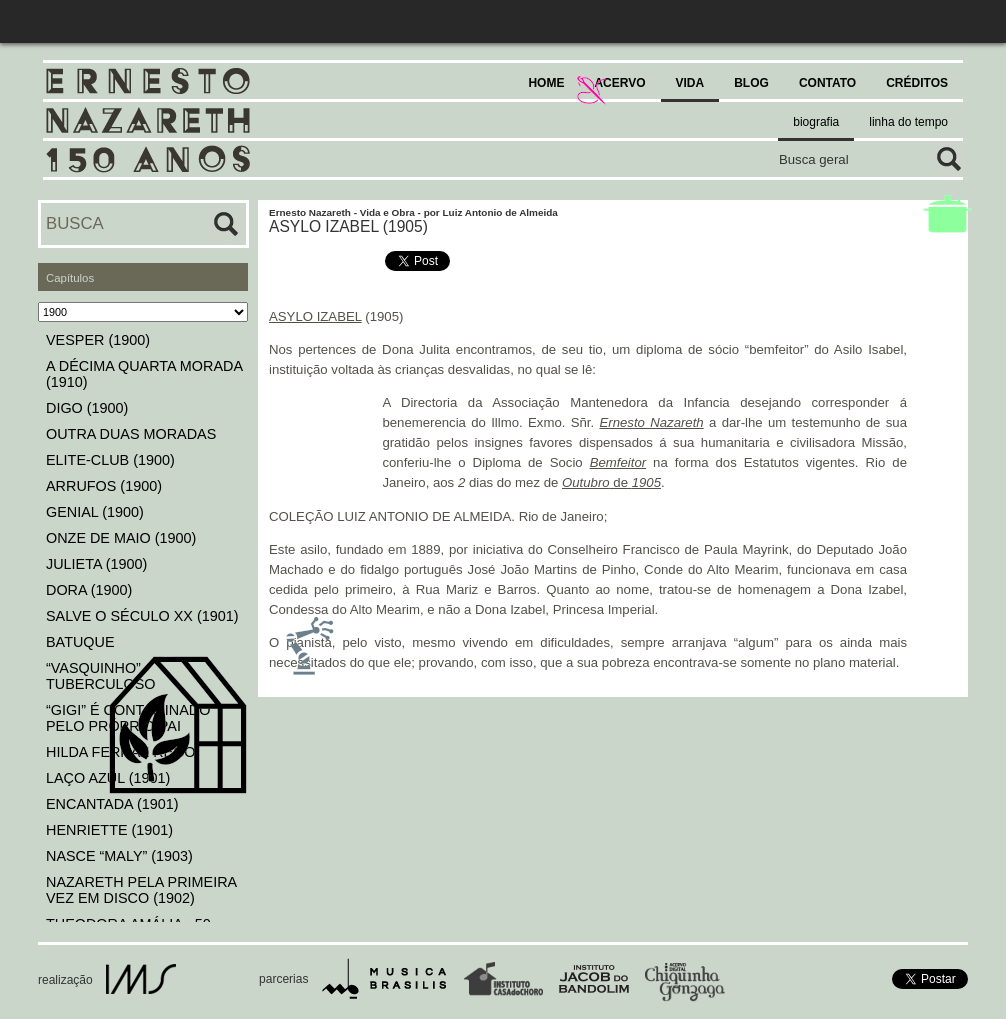 This screenshot has height=1019, width=1006. Describe the element at coordinates (591, 90) in the screenshot. I see `access sewing or crafting tools` at that location.